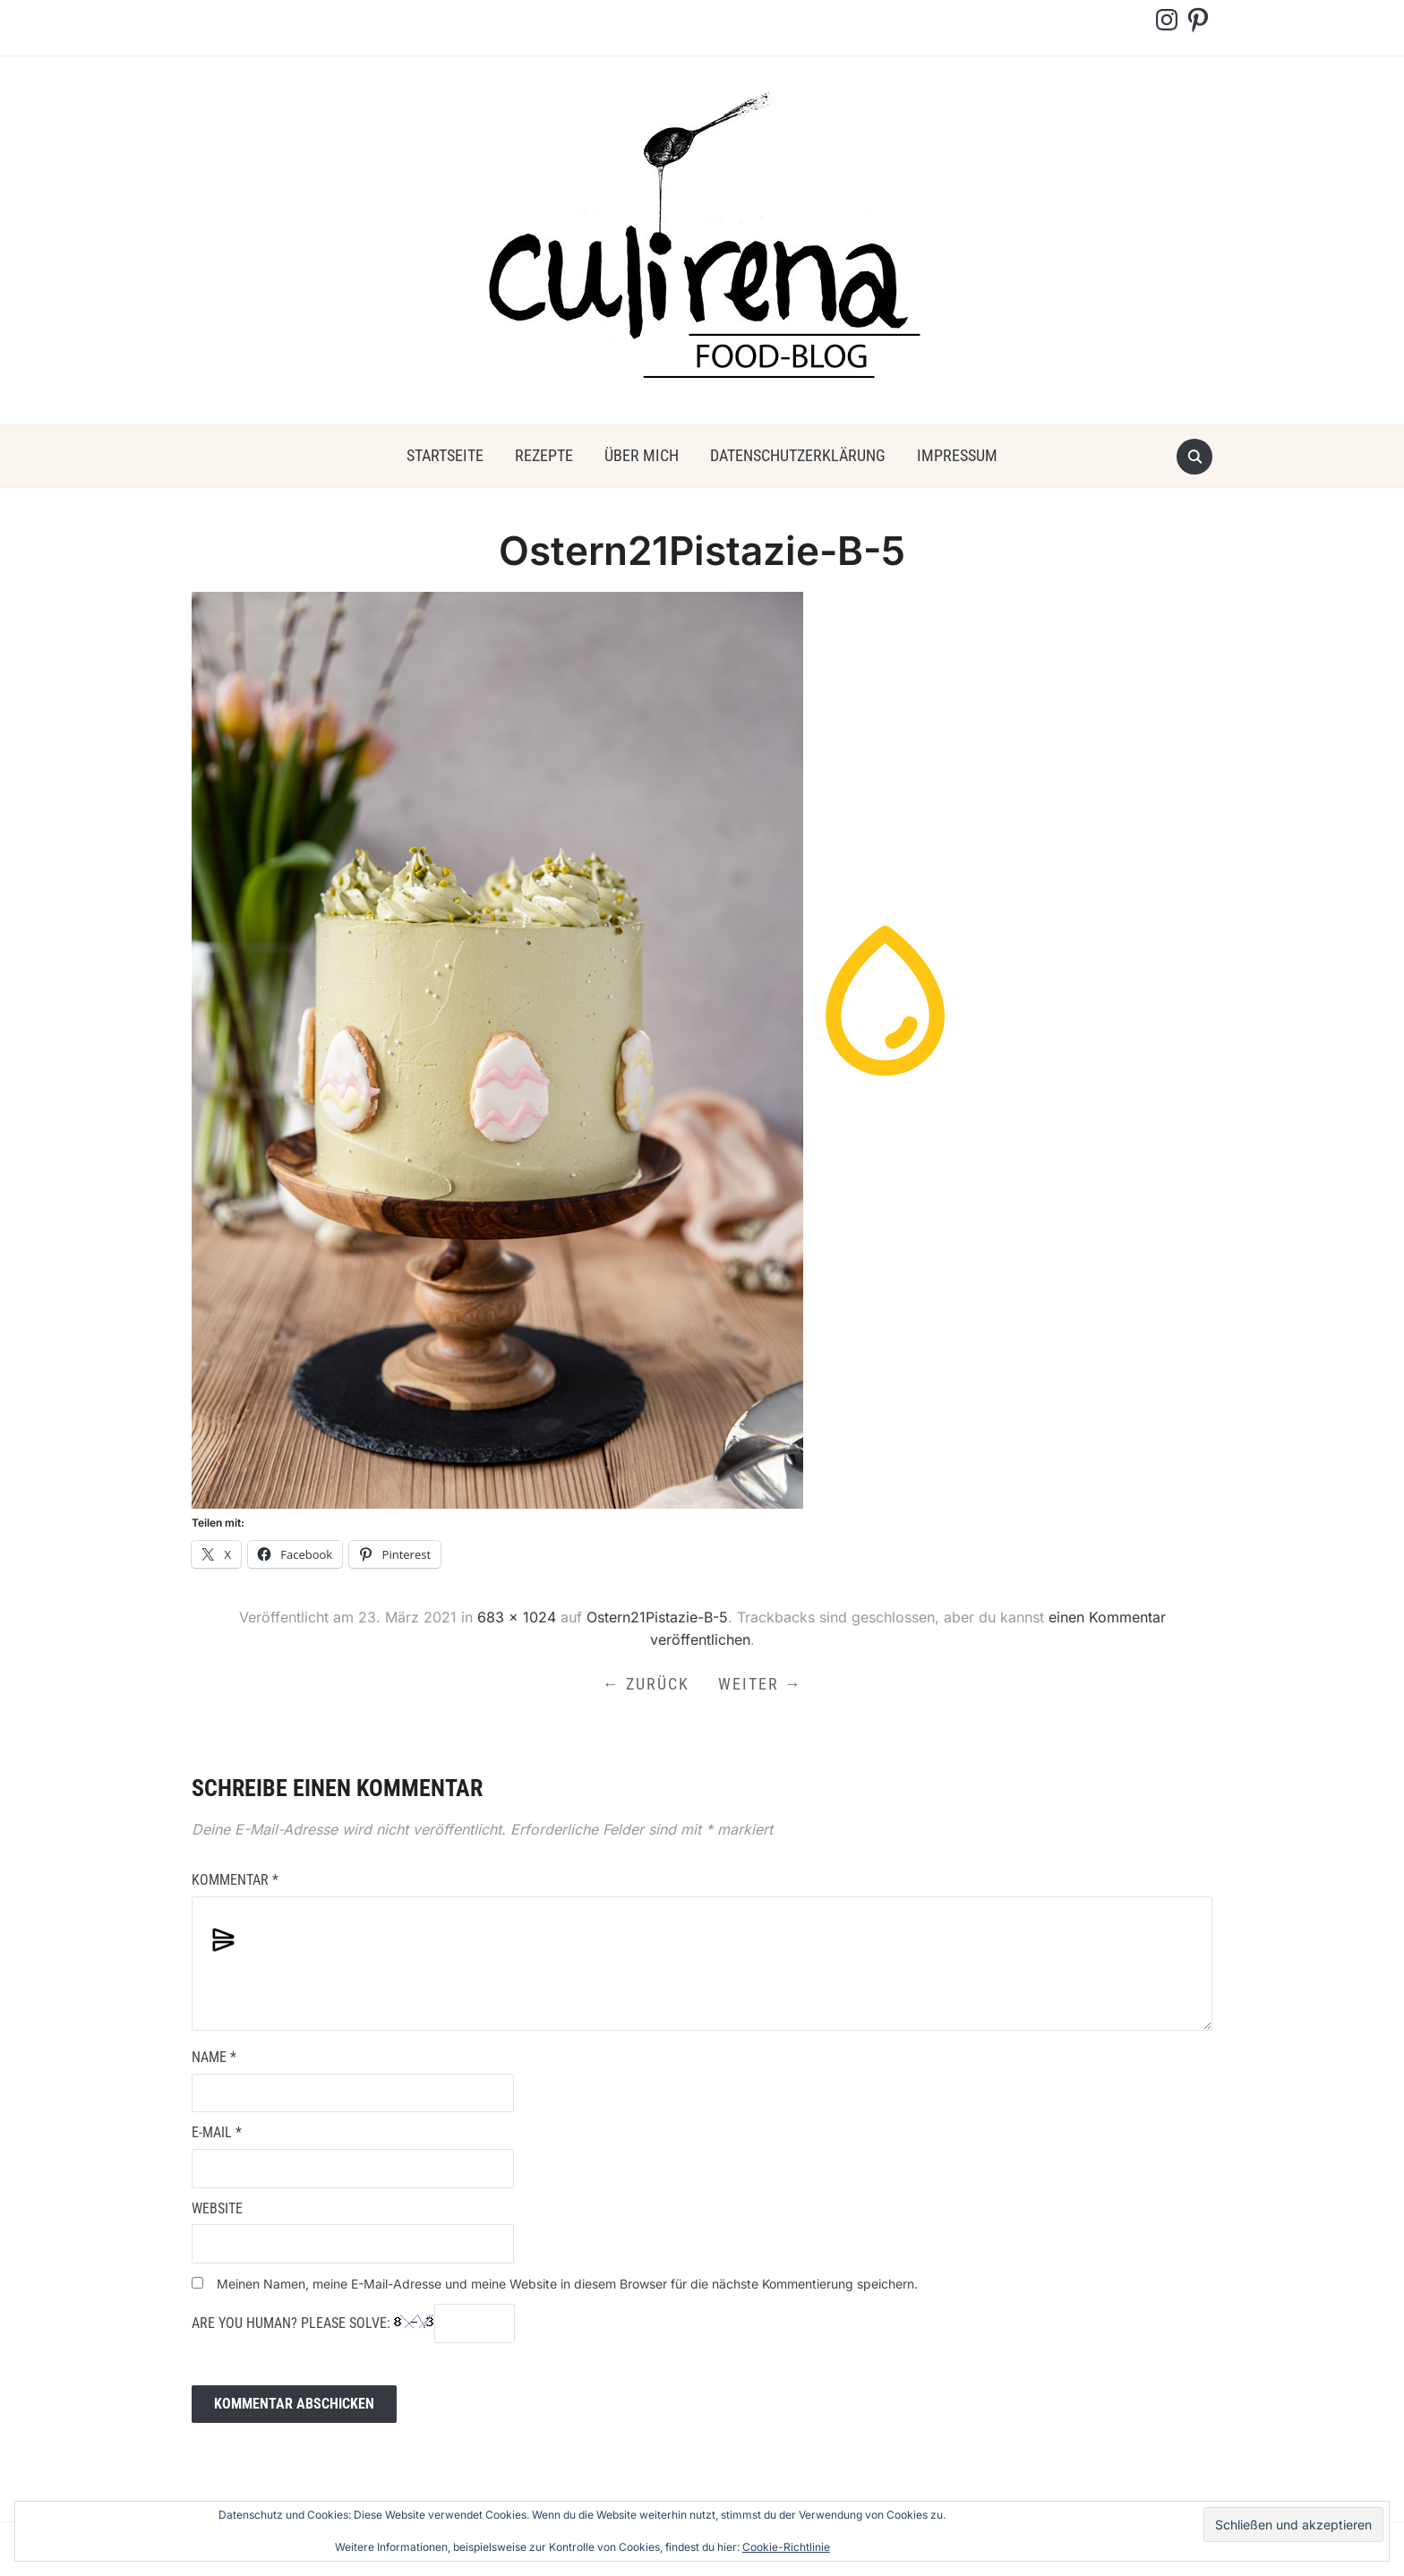 This screenshot has width=1404, height=2576. I want to click on flip image vertically, so click(222, 1939).